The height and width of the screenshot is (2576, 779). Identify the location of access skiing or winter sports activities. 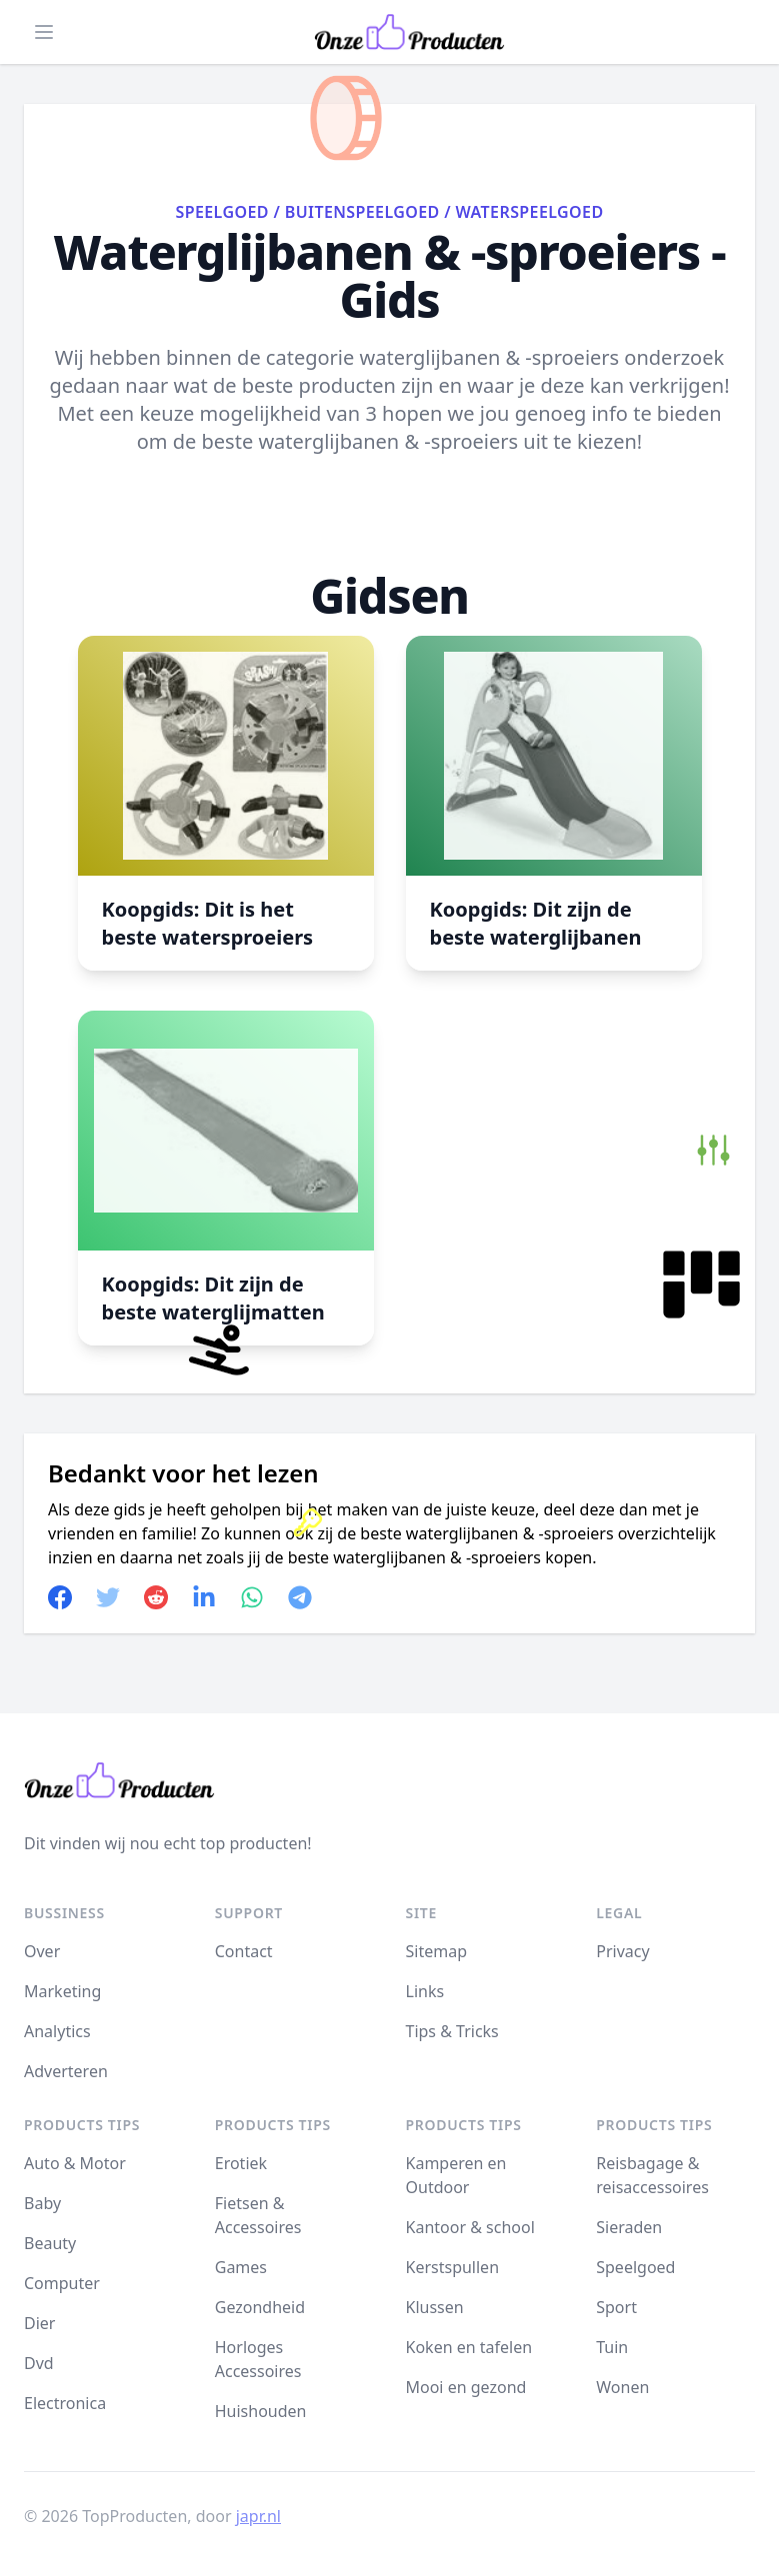
(219, 1350).